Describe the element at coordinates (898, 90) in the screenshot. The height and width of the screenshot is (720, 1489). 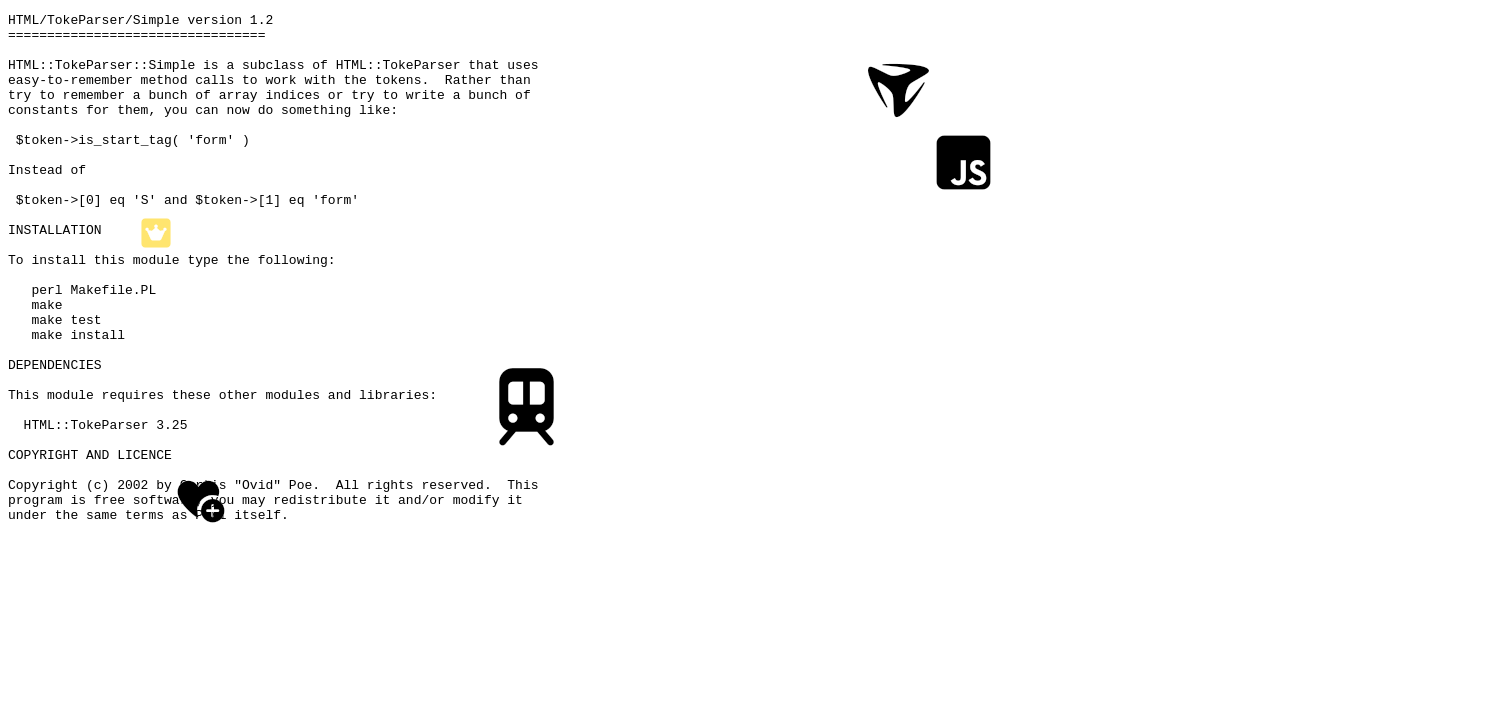
I see `freenet brand logo` at that location.